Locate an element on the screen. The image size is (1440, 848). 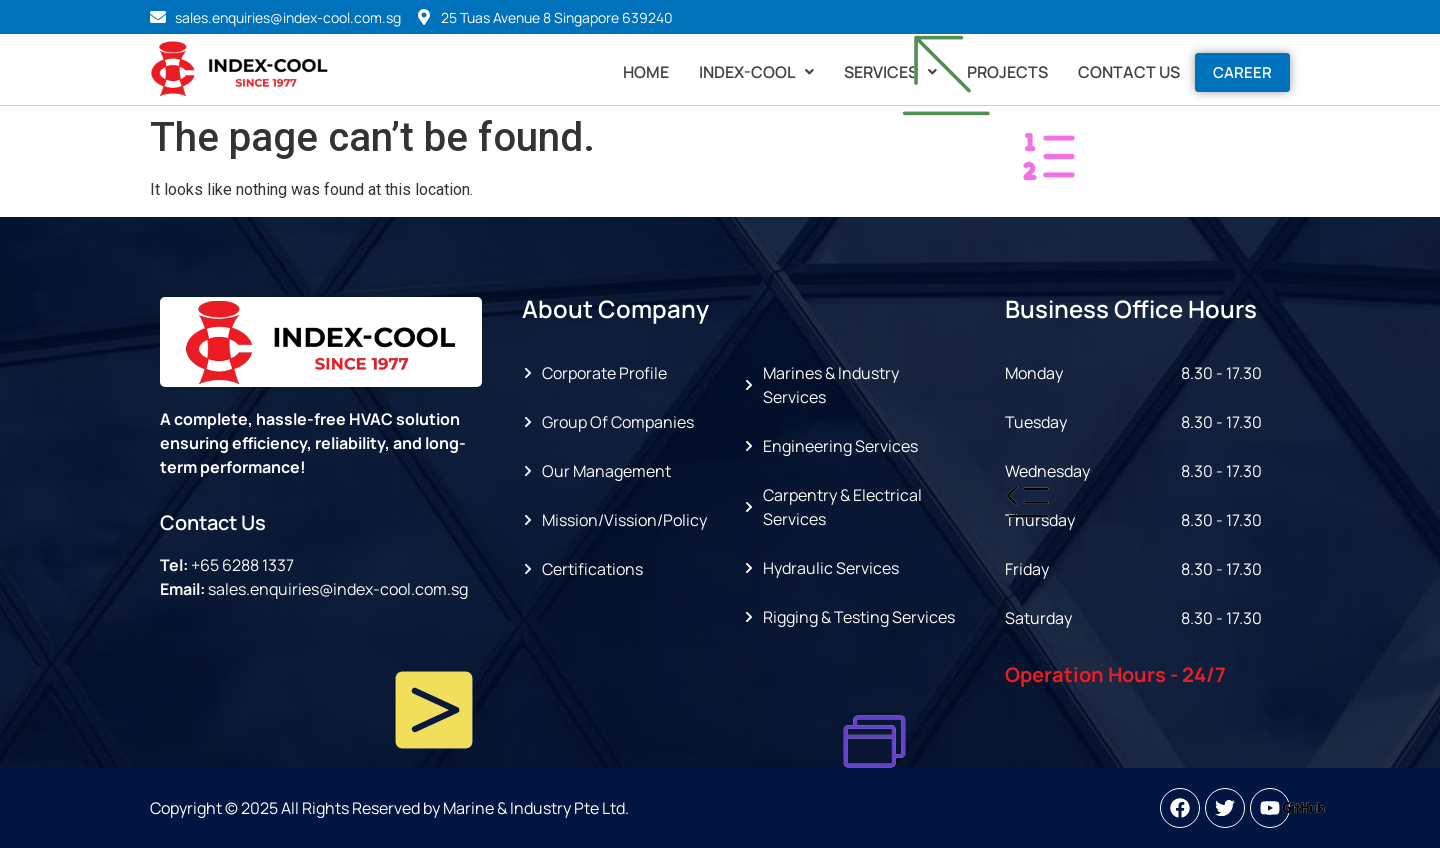
create a numbered list is located at coordinates (1048, 156).